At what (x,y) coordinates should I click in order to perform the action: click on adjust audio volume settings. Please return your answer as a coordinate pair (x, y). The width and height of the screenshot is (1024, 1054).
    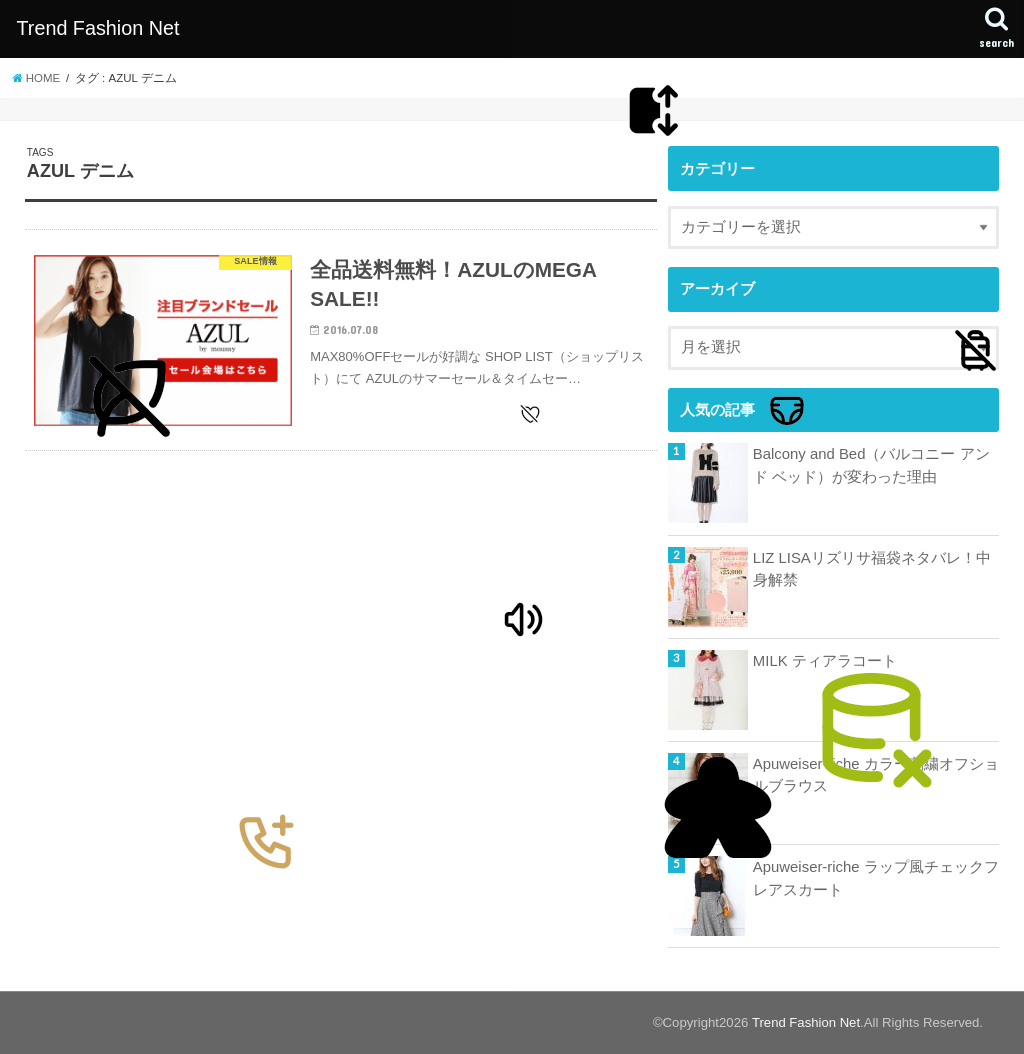
    Looking at the image, I should click on (523, 619).